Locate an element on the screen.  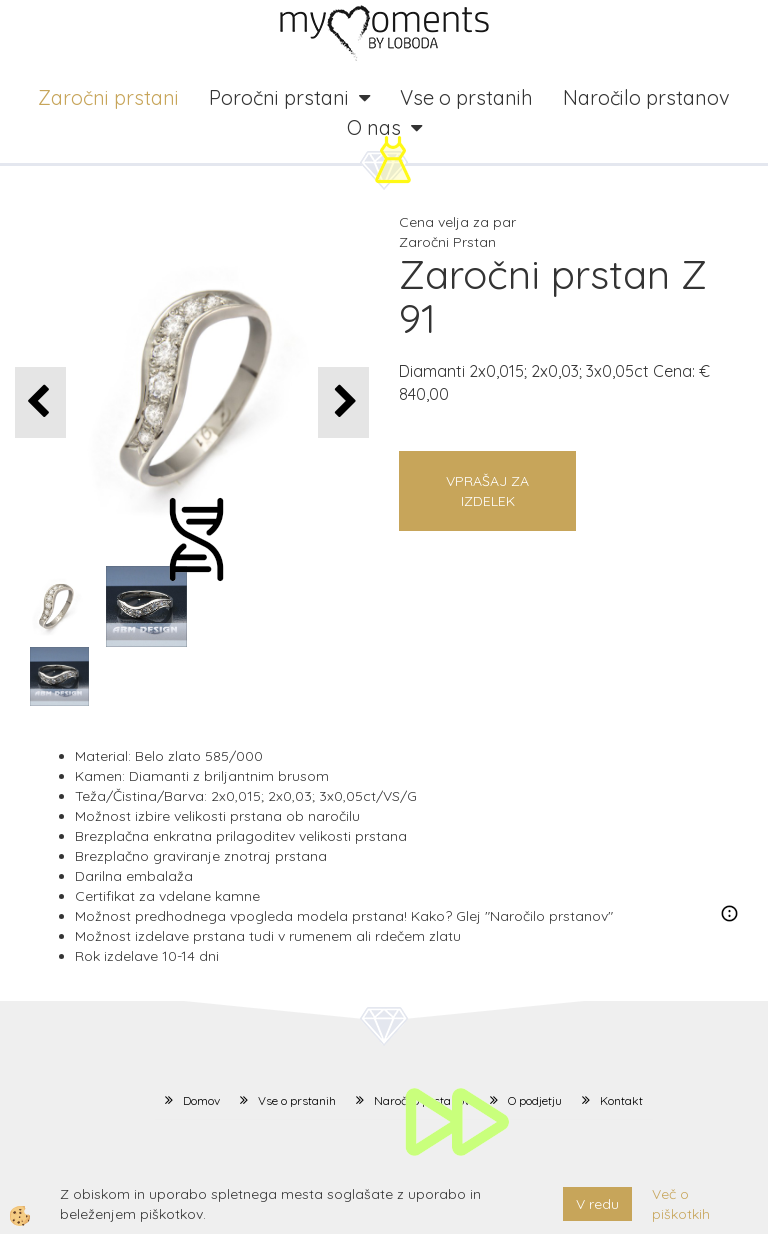
access genetic or biological information is located at coordinates (196, 539).